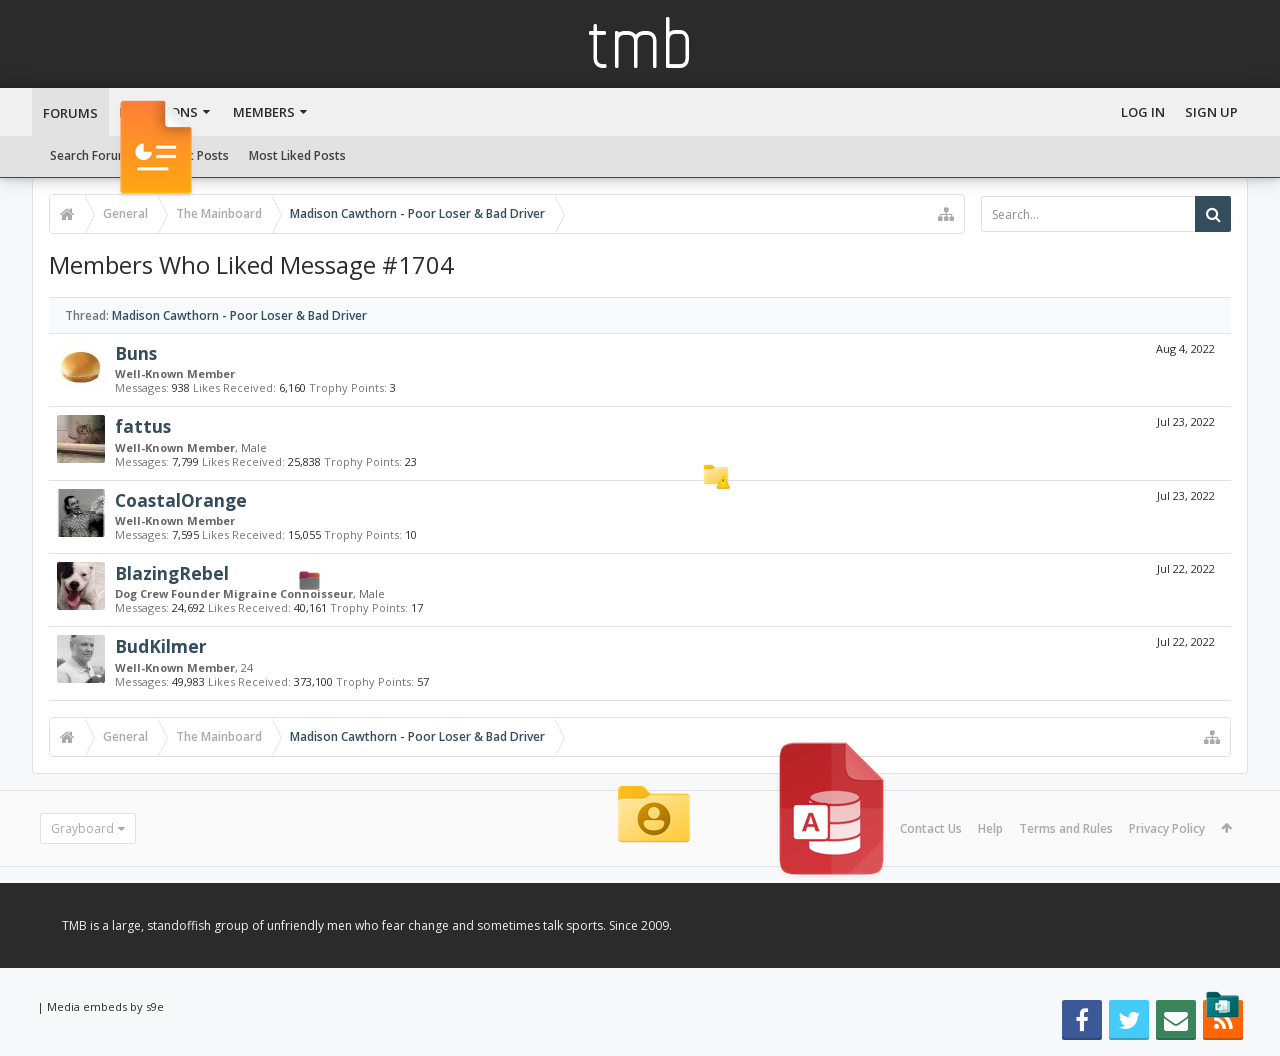 The image size is (1280, 1056). I want to click on an opendocument presentation template file, so click(156, 149).